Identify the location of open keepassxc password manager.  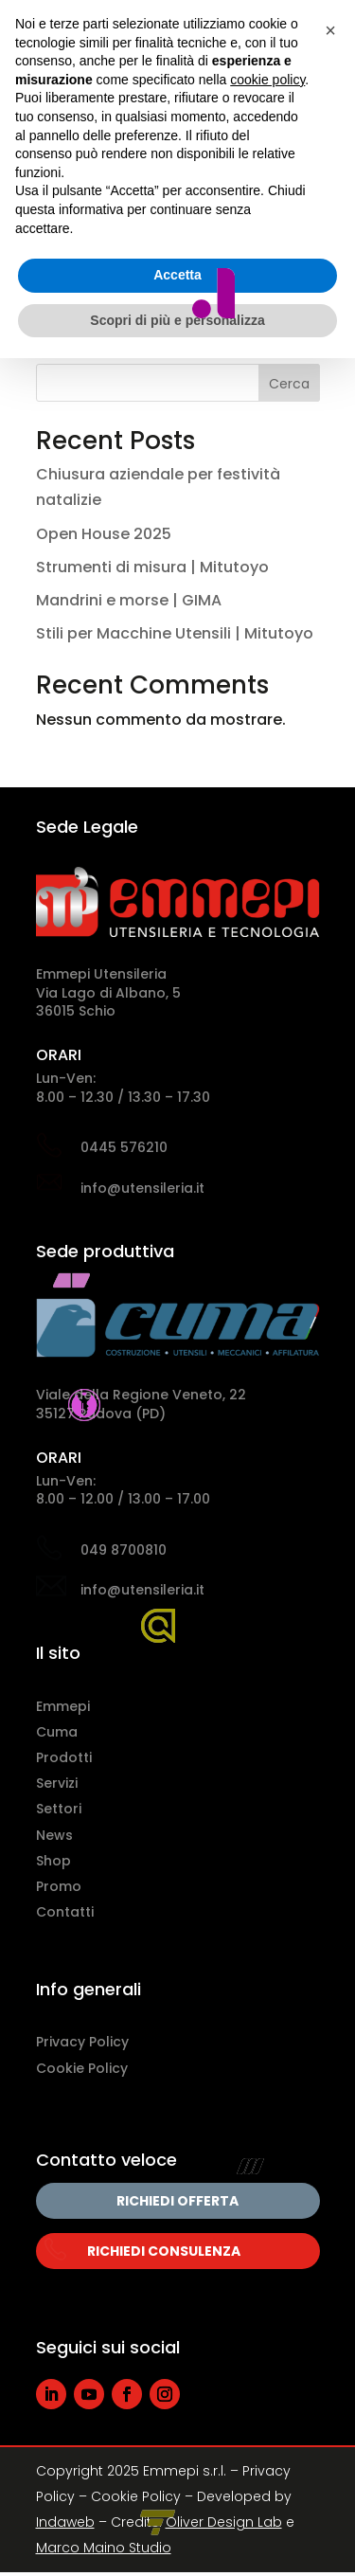
(84, 1405).